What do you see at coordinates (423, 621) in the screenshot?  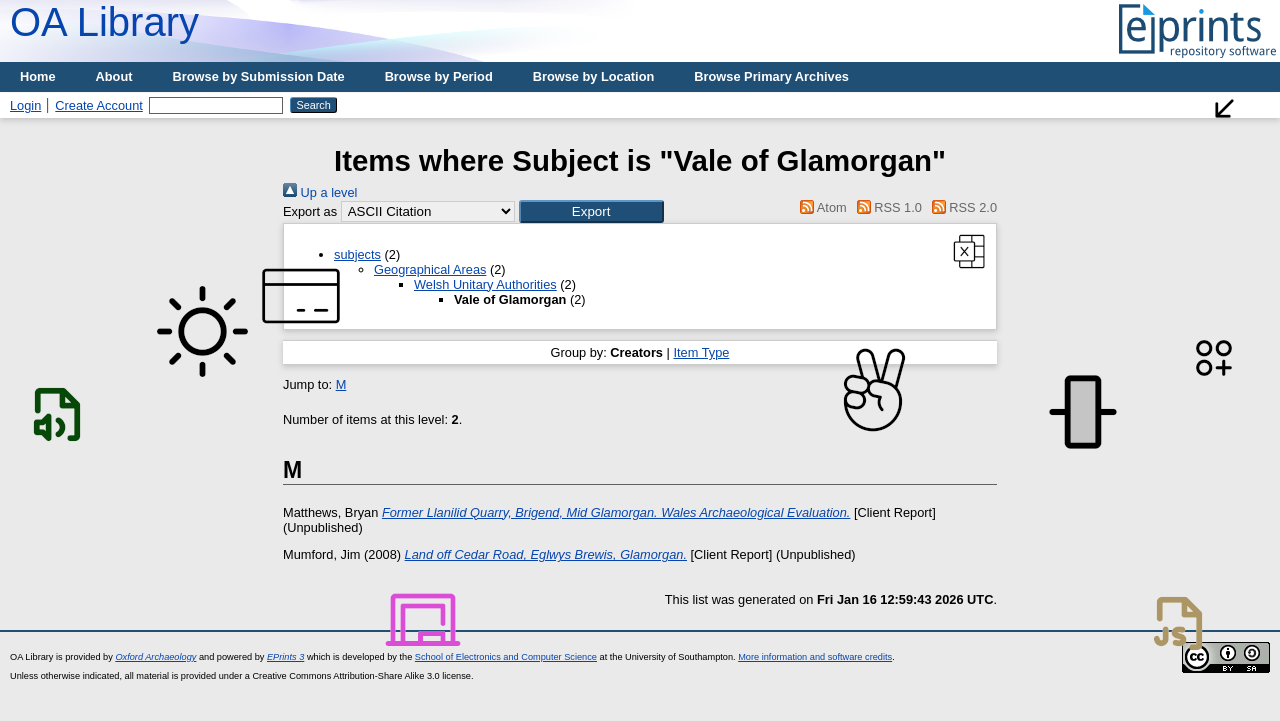 I see `open whiteboard or presentation mode` at bounding box center [423, 621].